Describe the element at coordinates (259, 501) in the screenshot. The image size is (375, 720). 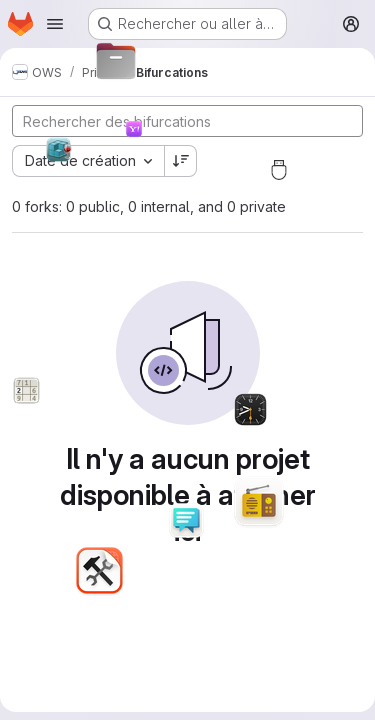
I see `open shortwave radio streaming app` at that location.